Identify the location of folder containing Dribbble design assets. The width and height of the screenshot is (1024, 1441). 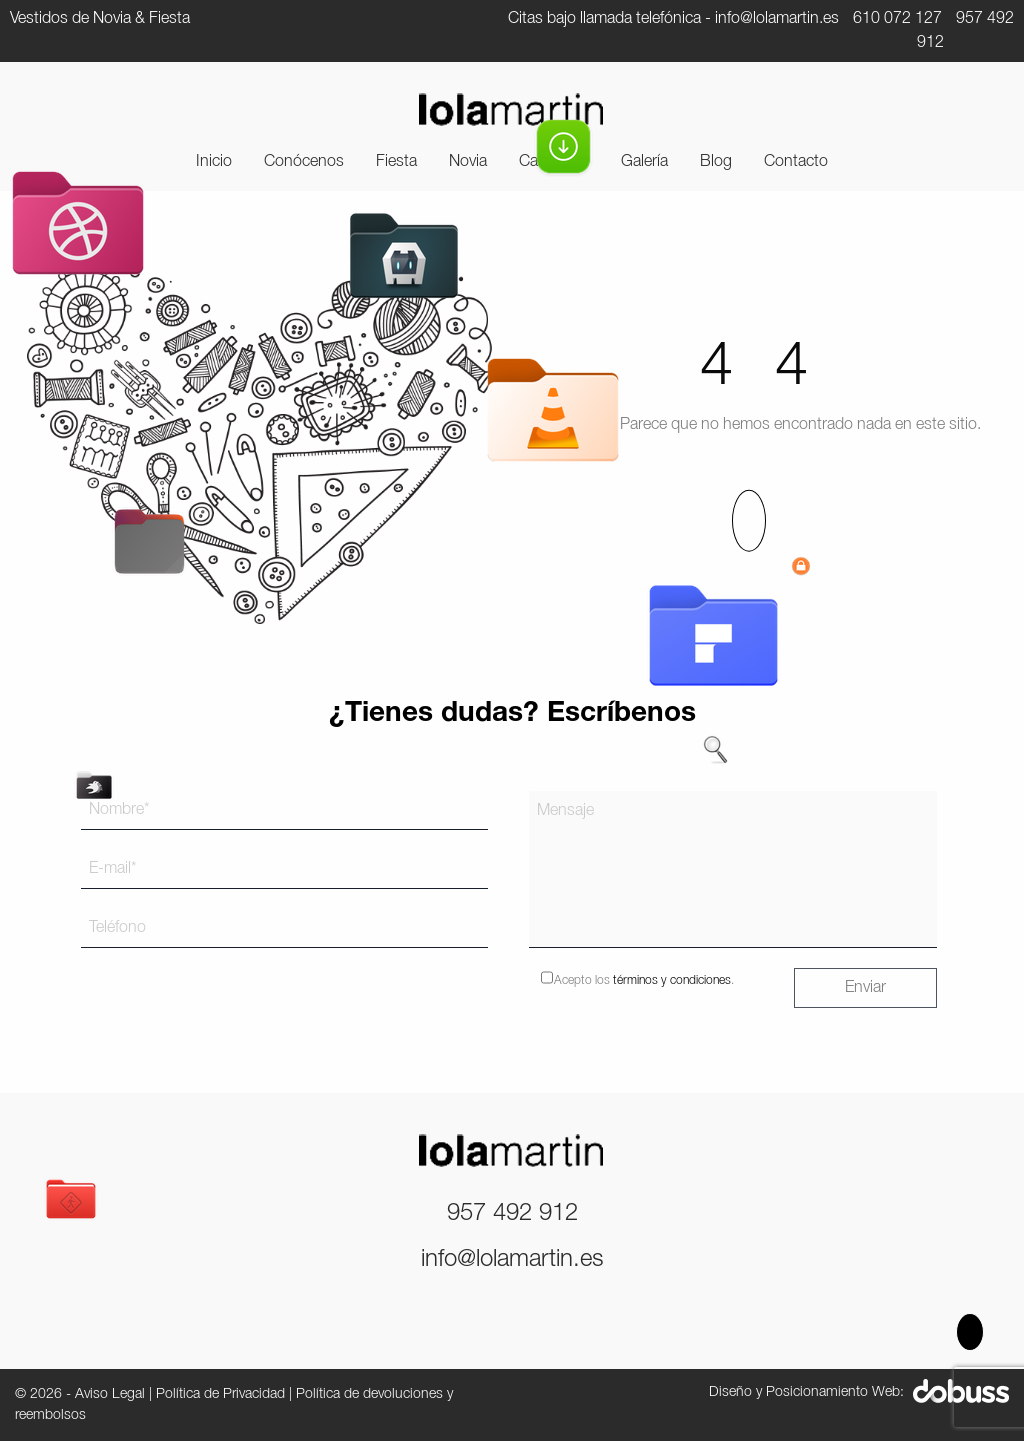
(77, 226).